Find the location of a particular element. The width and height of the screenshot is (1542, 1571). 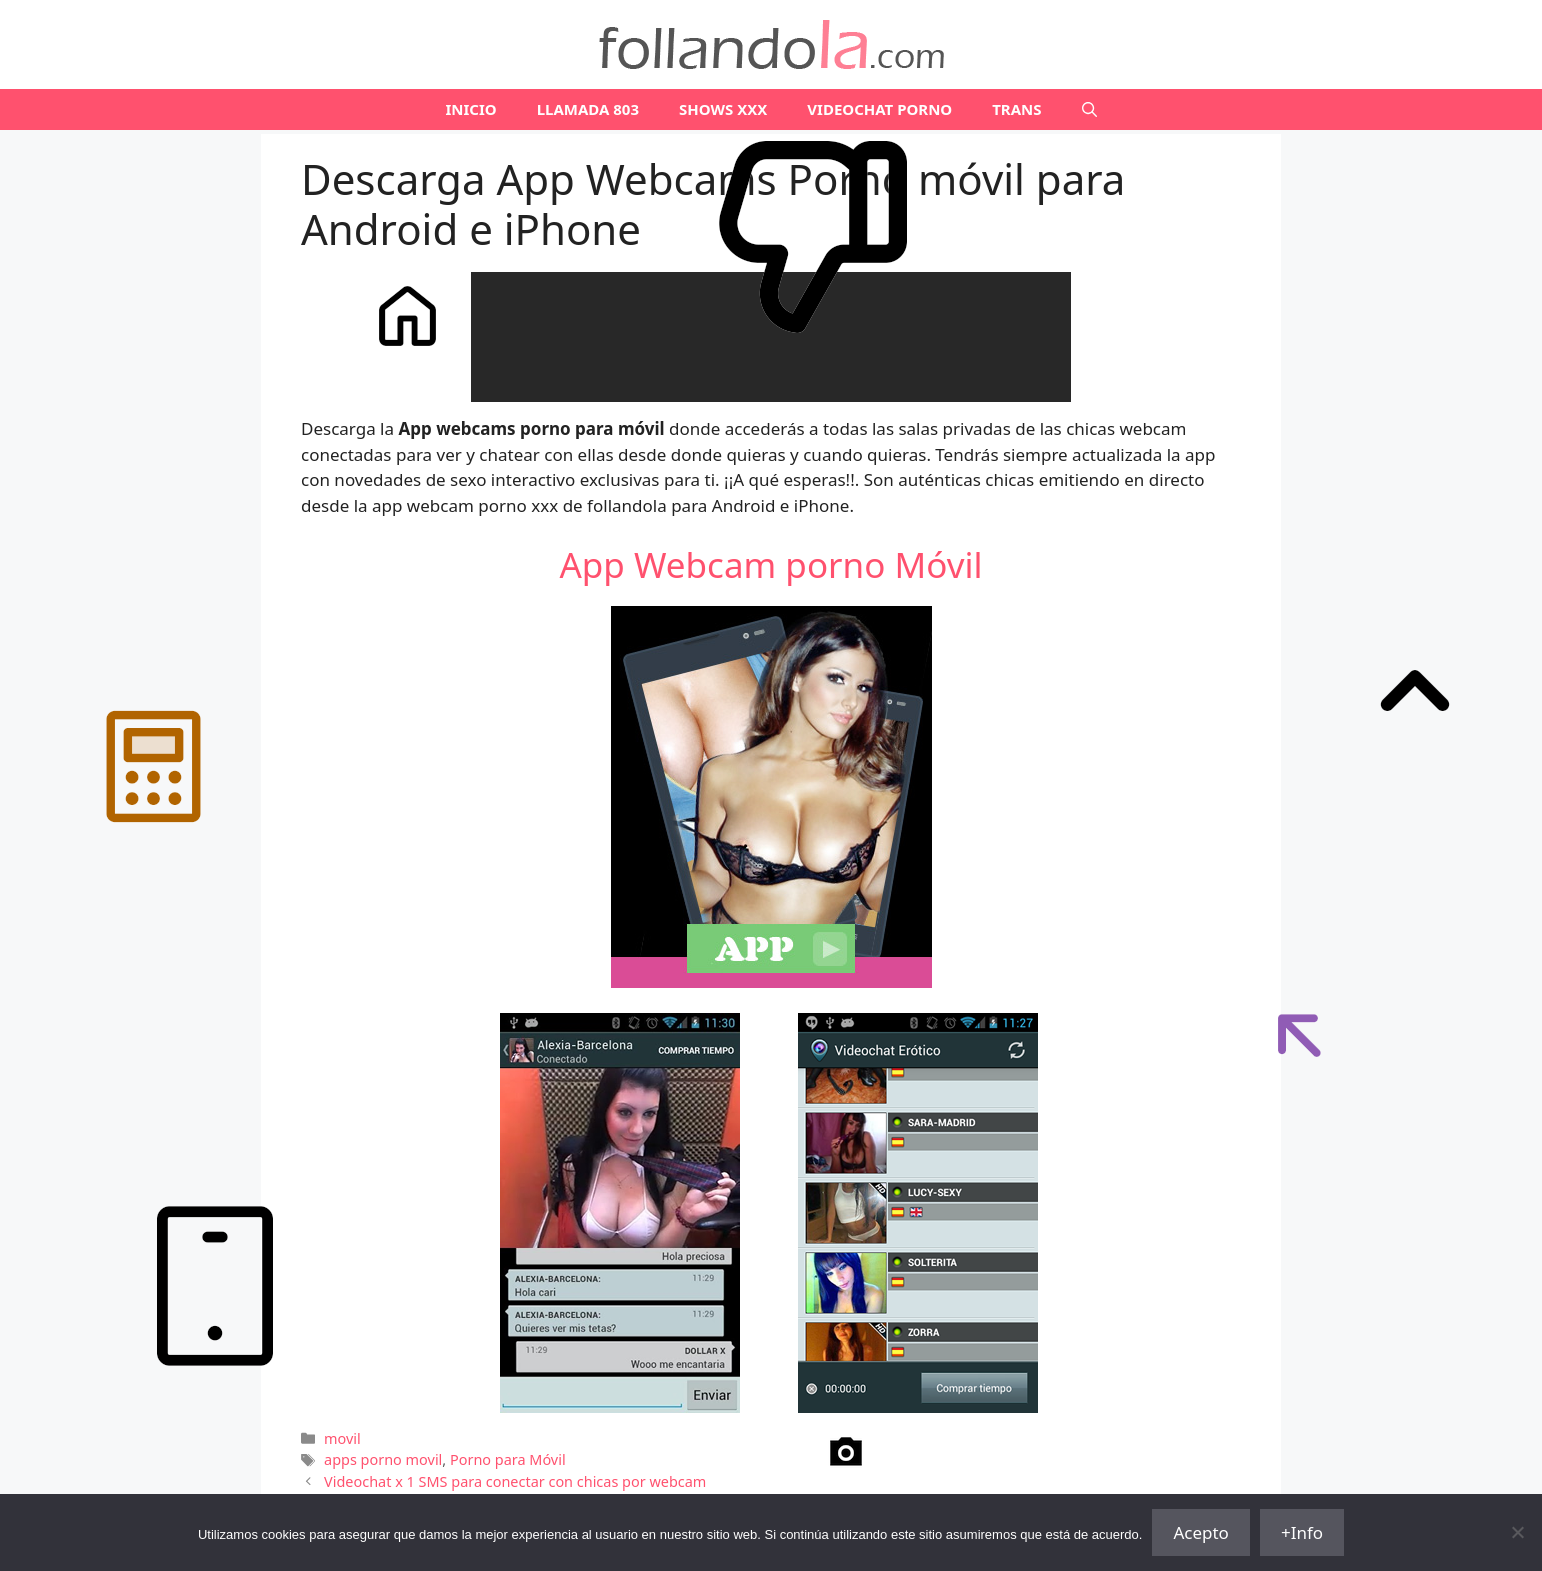

navigate to home screen is located at coordinates (407, 317).